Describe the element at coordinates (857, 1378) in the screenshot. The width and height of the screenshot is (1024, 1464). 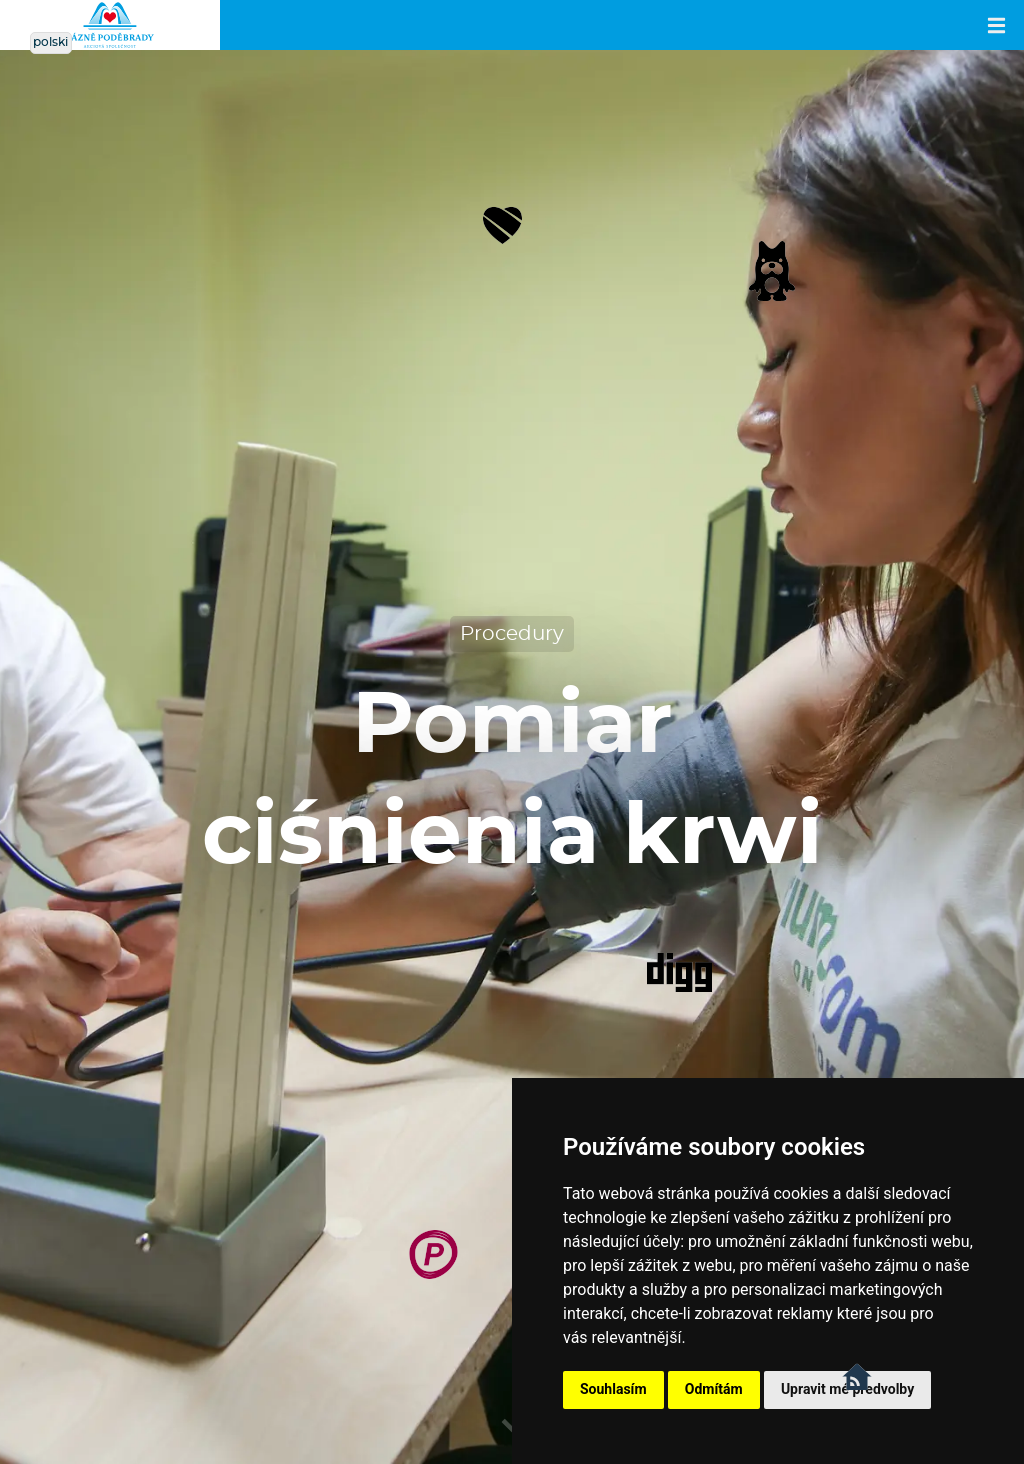
I see `connect to home wifi network` at that location.